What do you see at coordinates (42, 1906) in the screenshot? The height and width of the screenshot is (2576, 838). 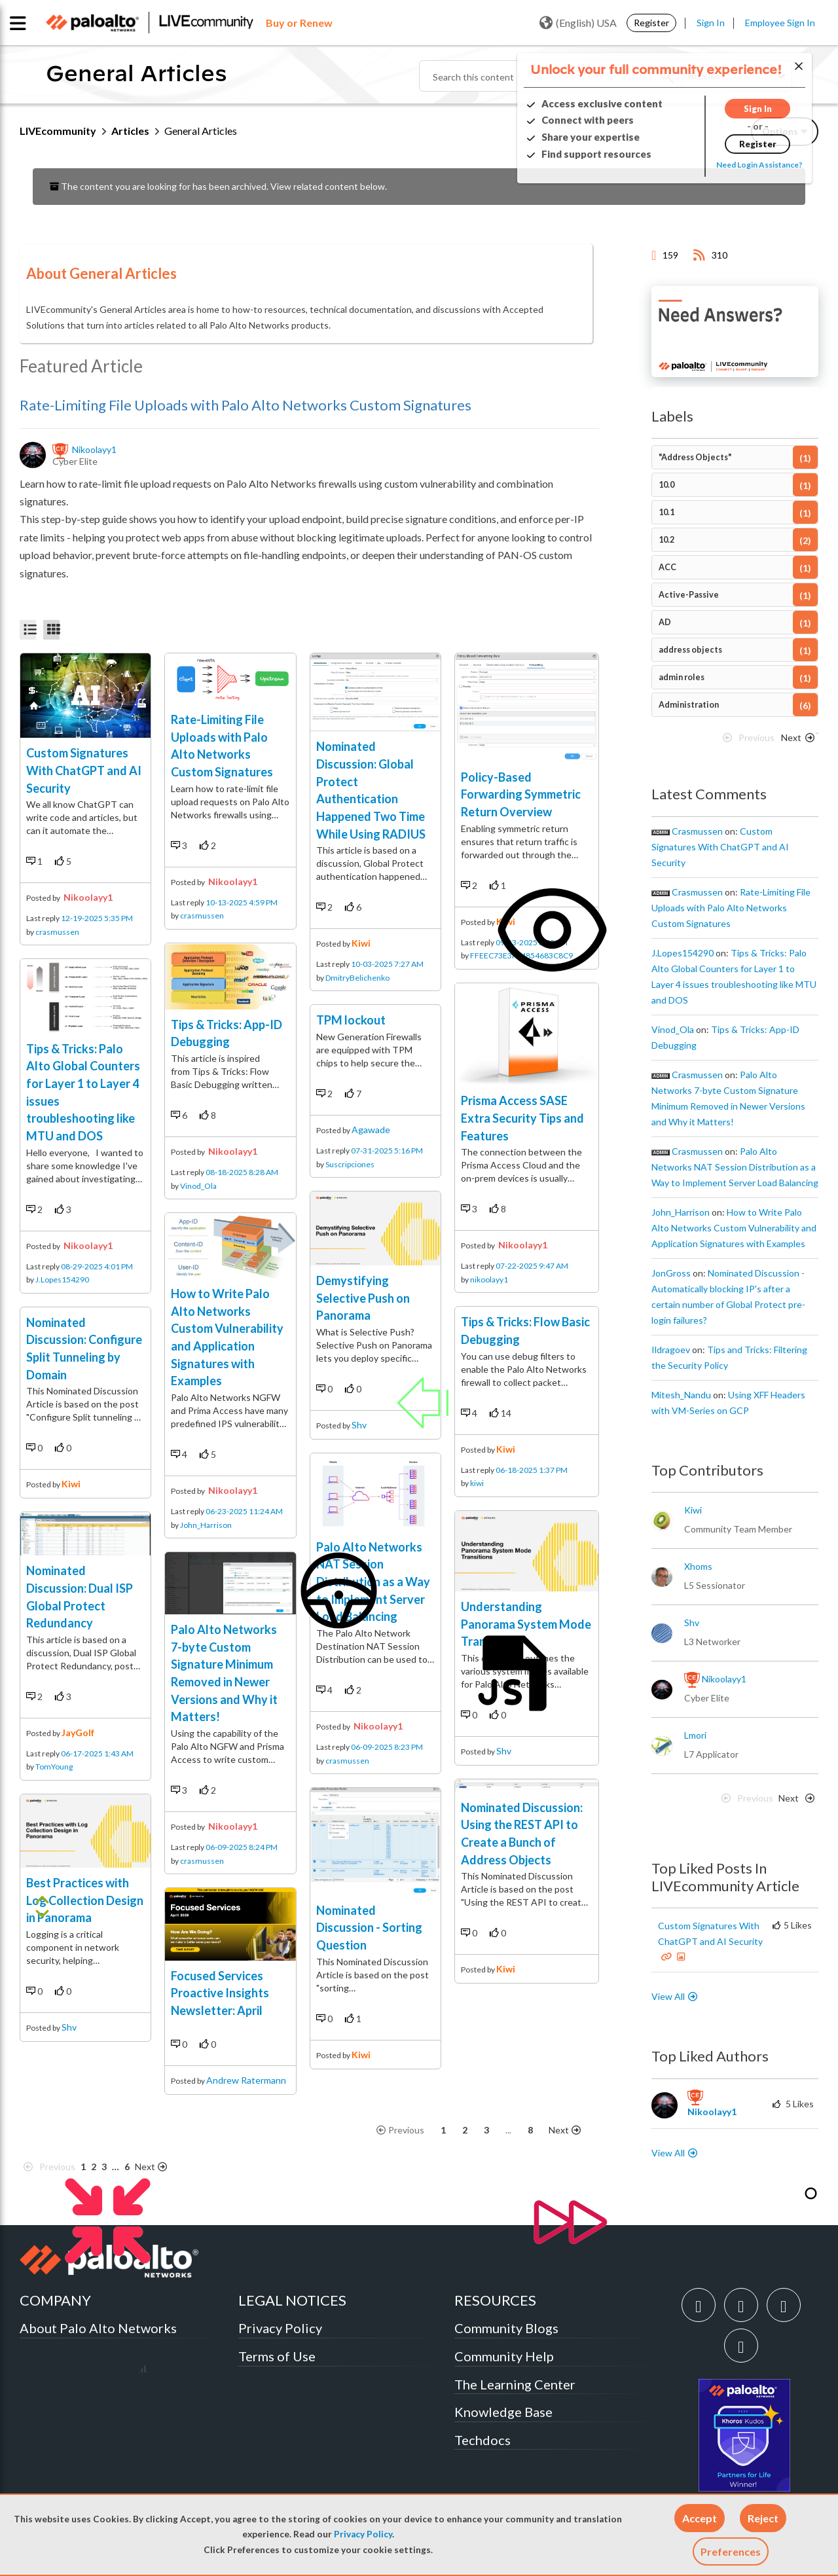 I see `expand or collapse a dropdown menu` at bounding box center [42, 1906].